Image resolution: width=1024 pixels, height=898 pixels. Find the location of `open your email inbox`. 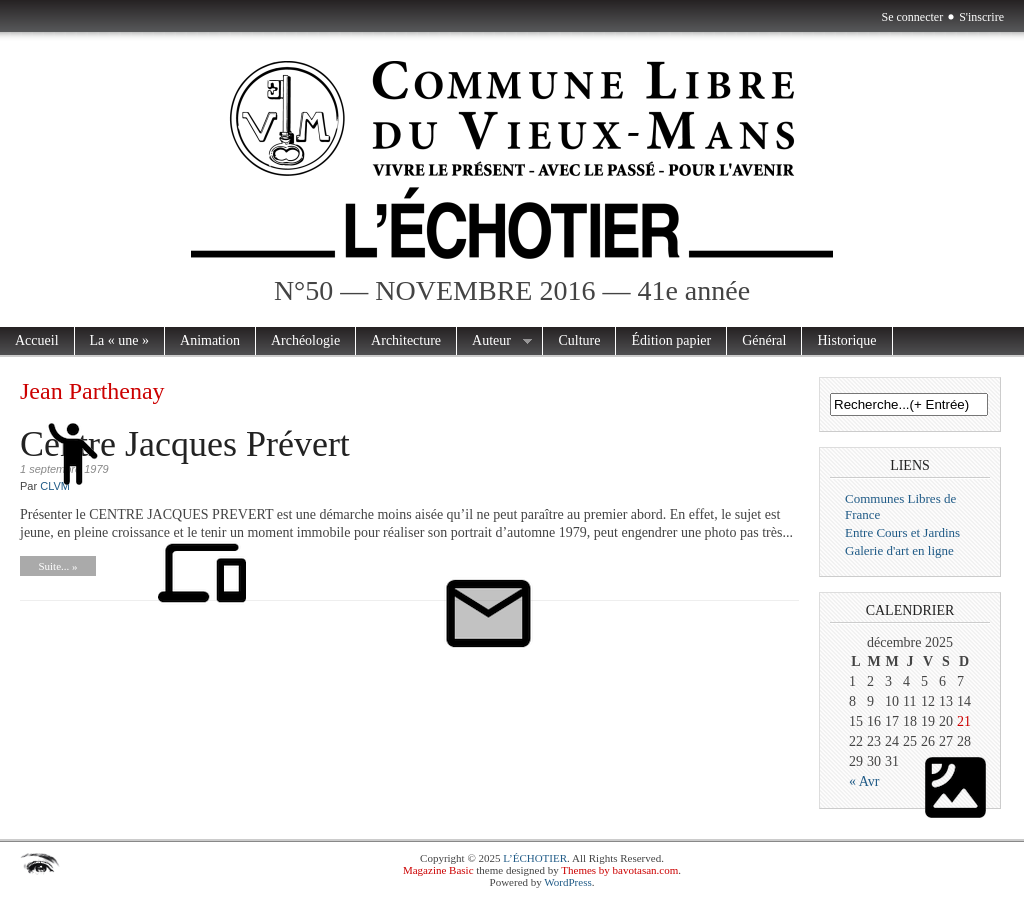

open your email inbox is located at coordinates (488, 613).